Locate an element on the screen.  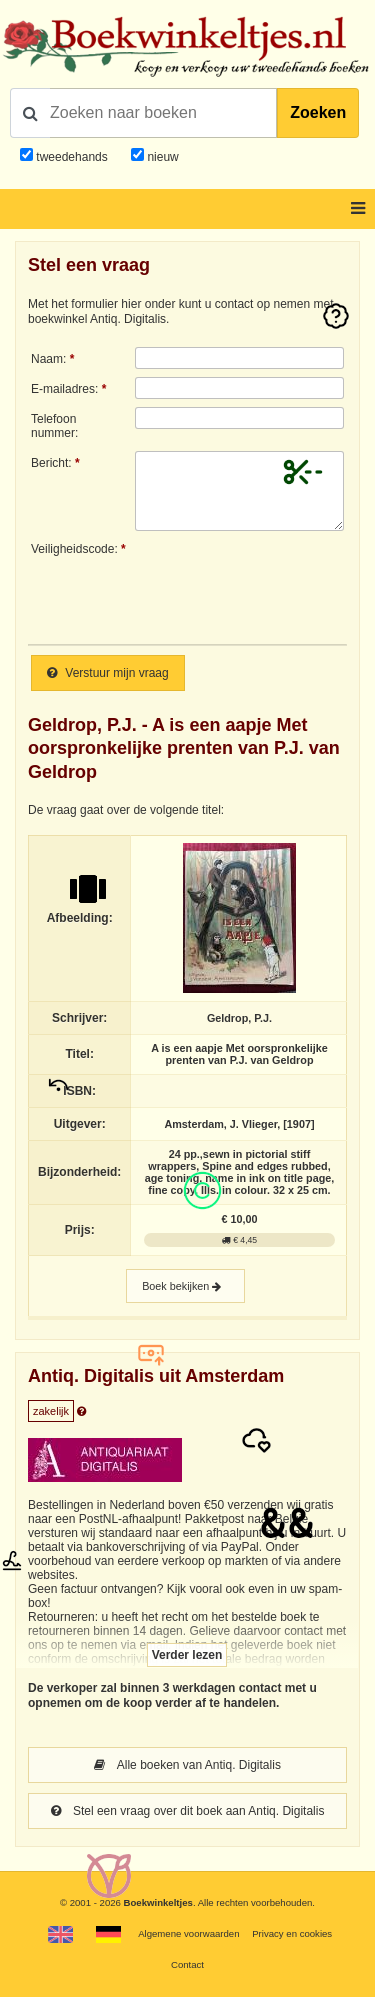
insert special characters or symbols is located at coordinates (287, 1524).